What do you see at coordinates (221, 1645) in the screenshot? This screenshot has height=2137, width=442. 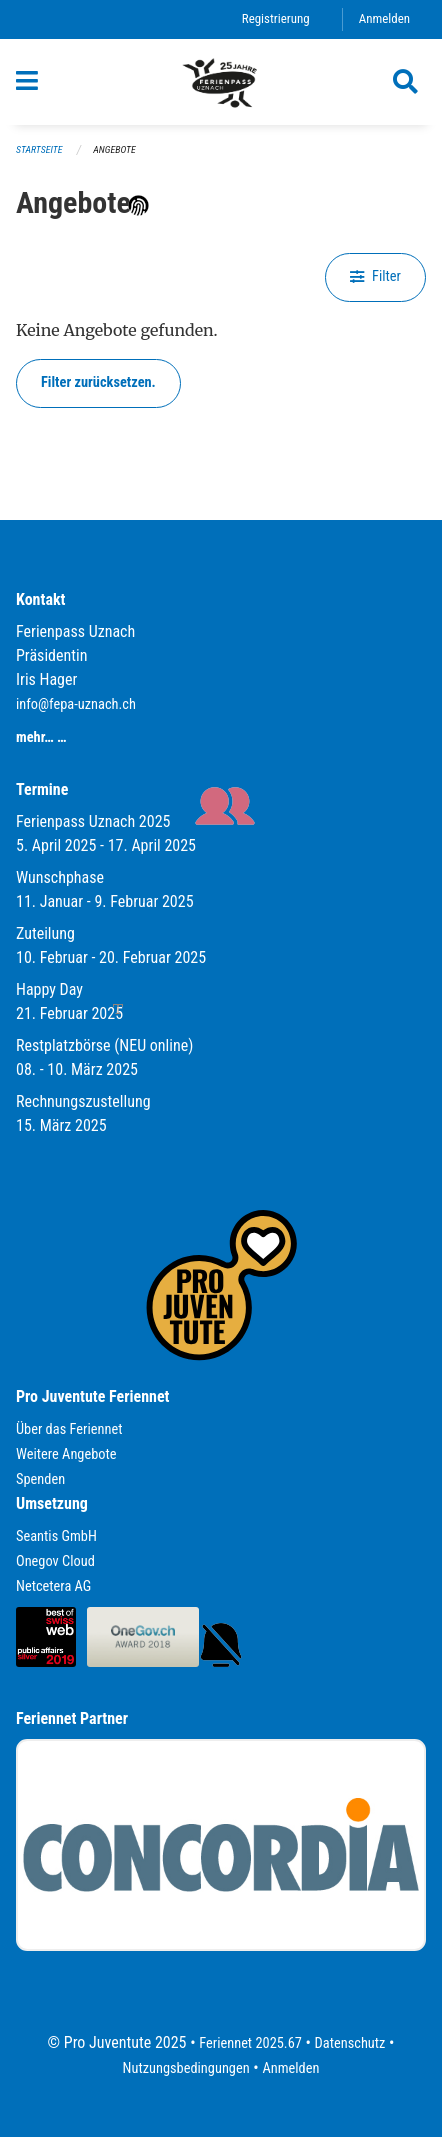 I see `mute notifications` at bounding box center [221, 1645].